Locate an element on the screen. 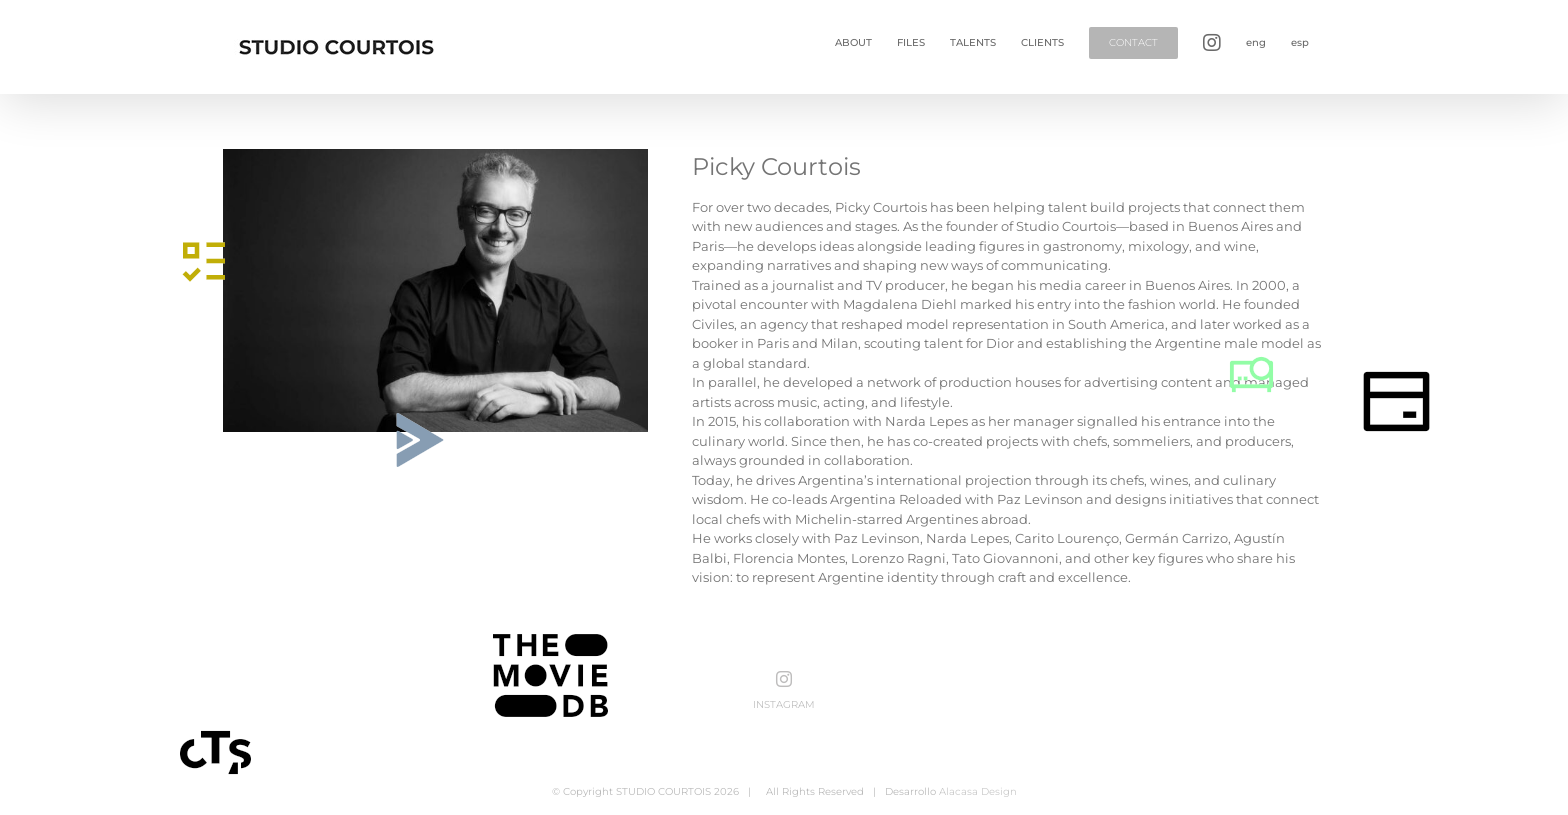  start a presentation or slideshow is located at coordinates (1251, 374).